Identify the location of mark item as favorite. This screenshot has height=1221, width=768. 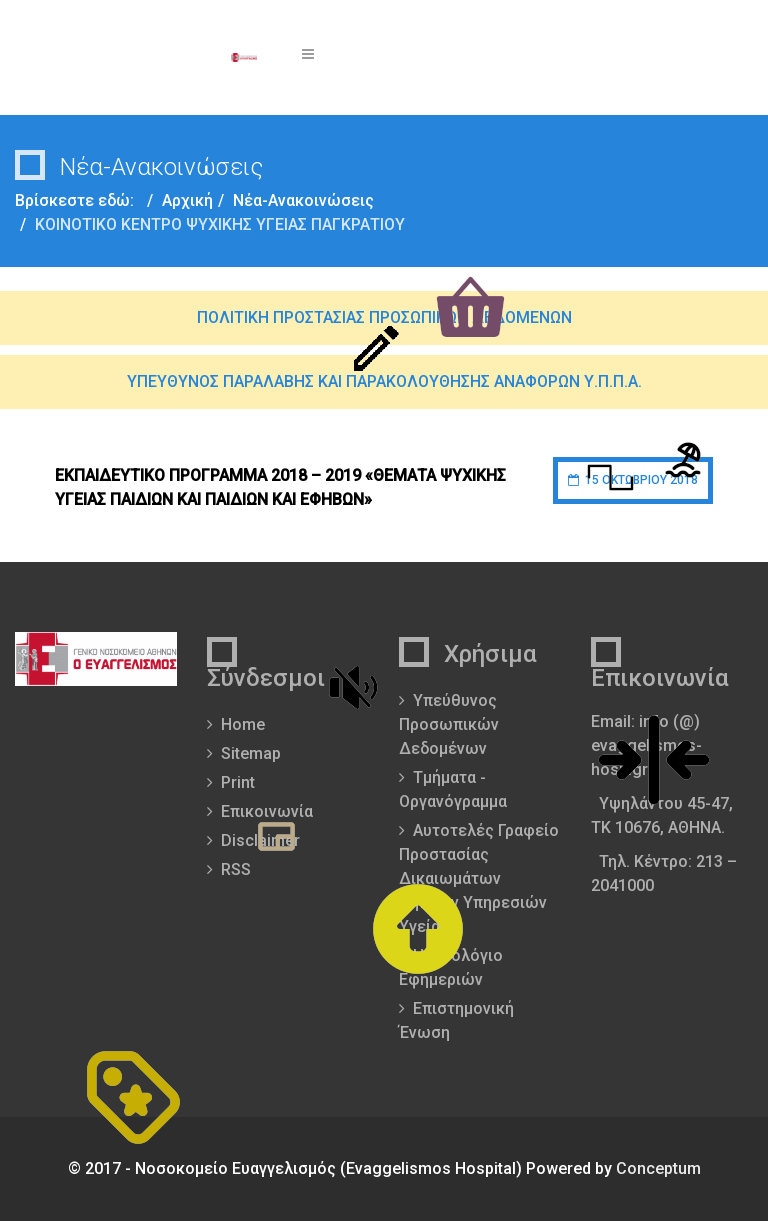
(133, 1097).